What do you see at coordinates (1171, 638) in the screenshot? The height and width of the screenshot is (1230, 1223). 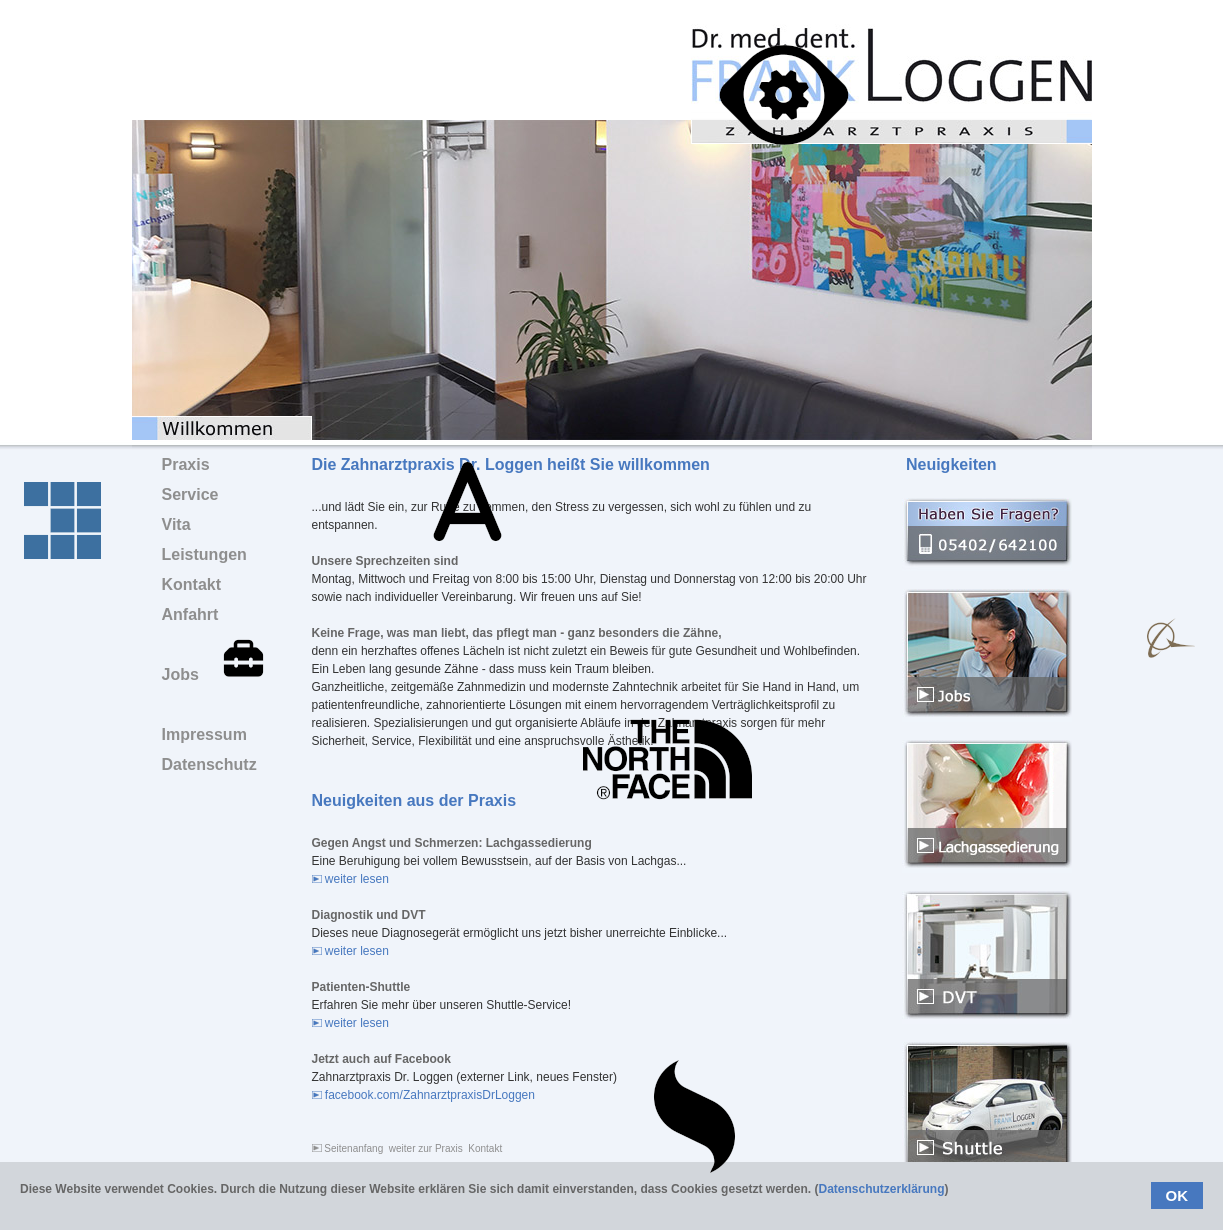 I see `boeing company logo` at bounding box center [1171, 638].